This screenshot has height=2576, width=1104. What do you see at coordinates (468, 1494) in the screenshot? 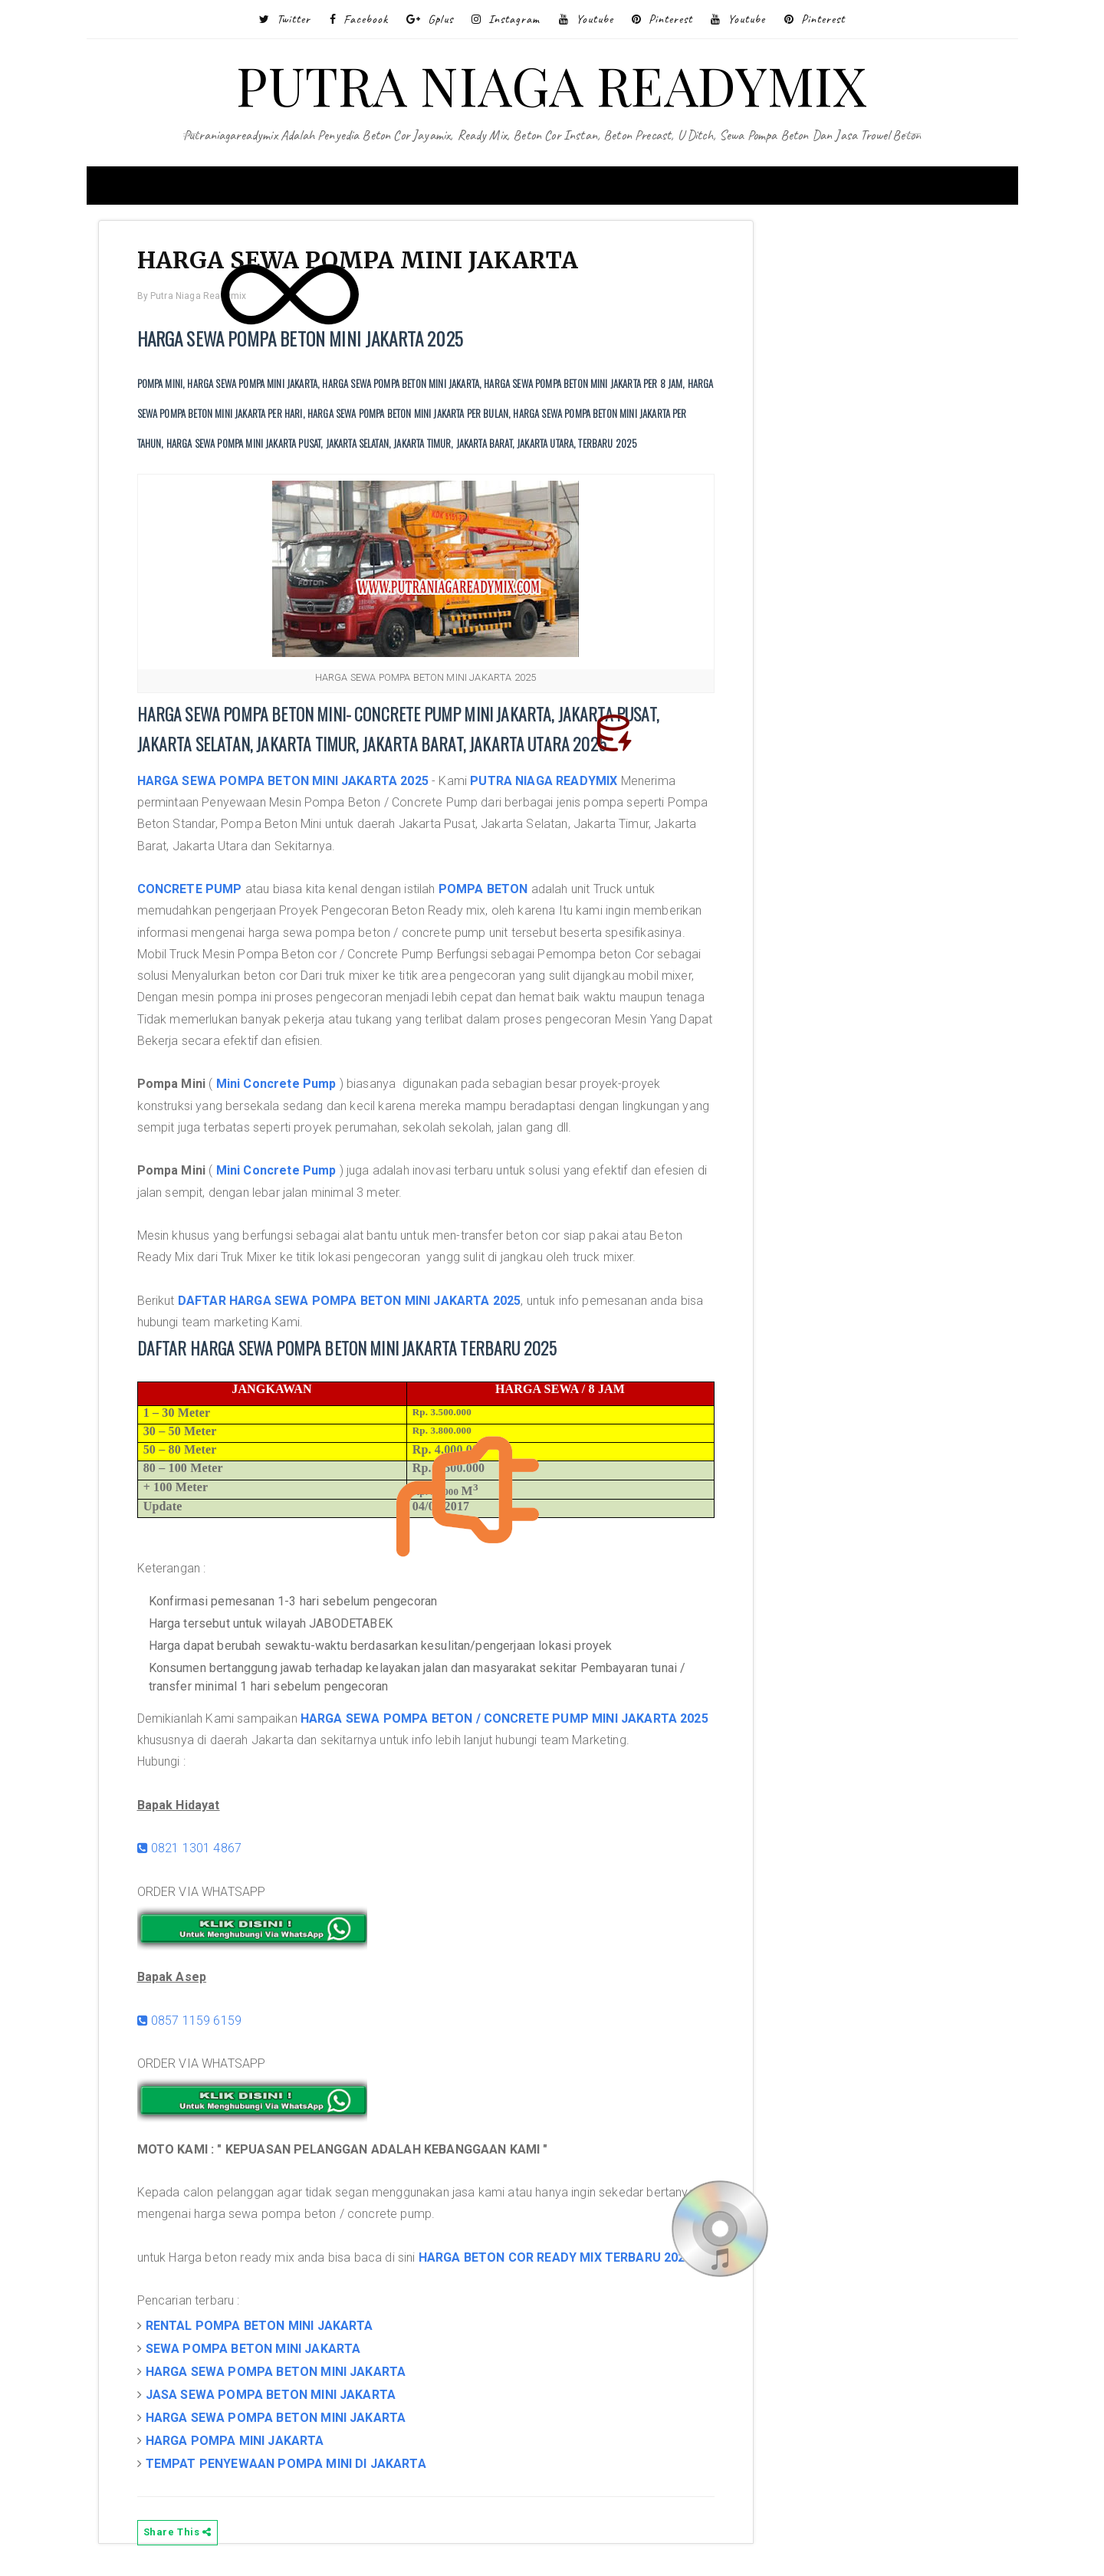
I see `connect to a power source or external device` at bounding box center [468, 1494].